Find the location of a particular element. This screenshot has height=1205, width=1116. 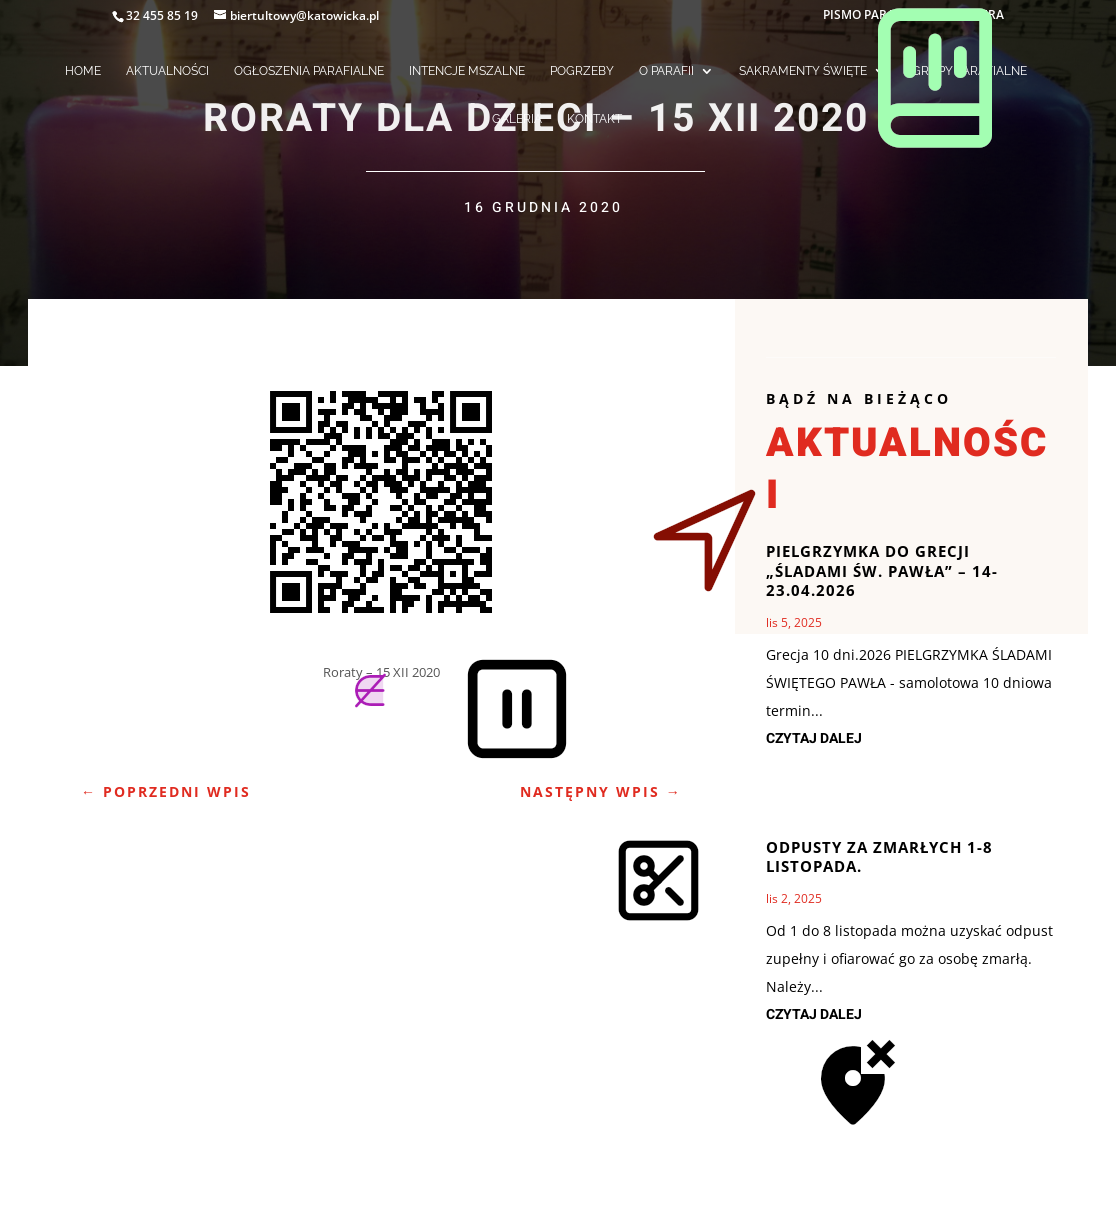

pause media playback is located at coordinates (517, 709).